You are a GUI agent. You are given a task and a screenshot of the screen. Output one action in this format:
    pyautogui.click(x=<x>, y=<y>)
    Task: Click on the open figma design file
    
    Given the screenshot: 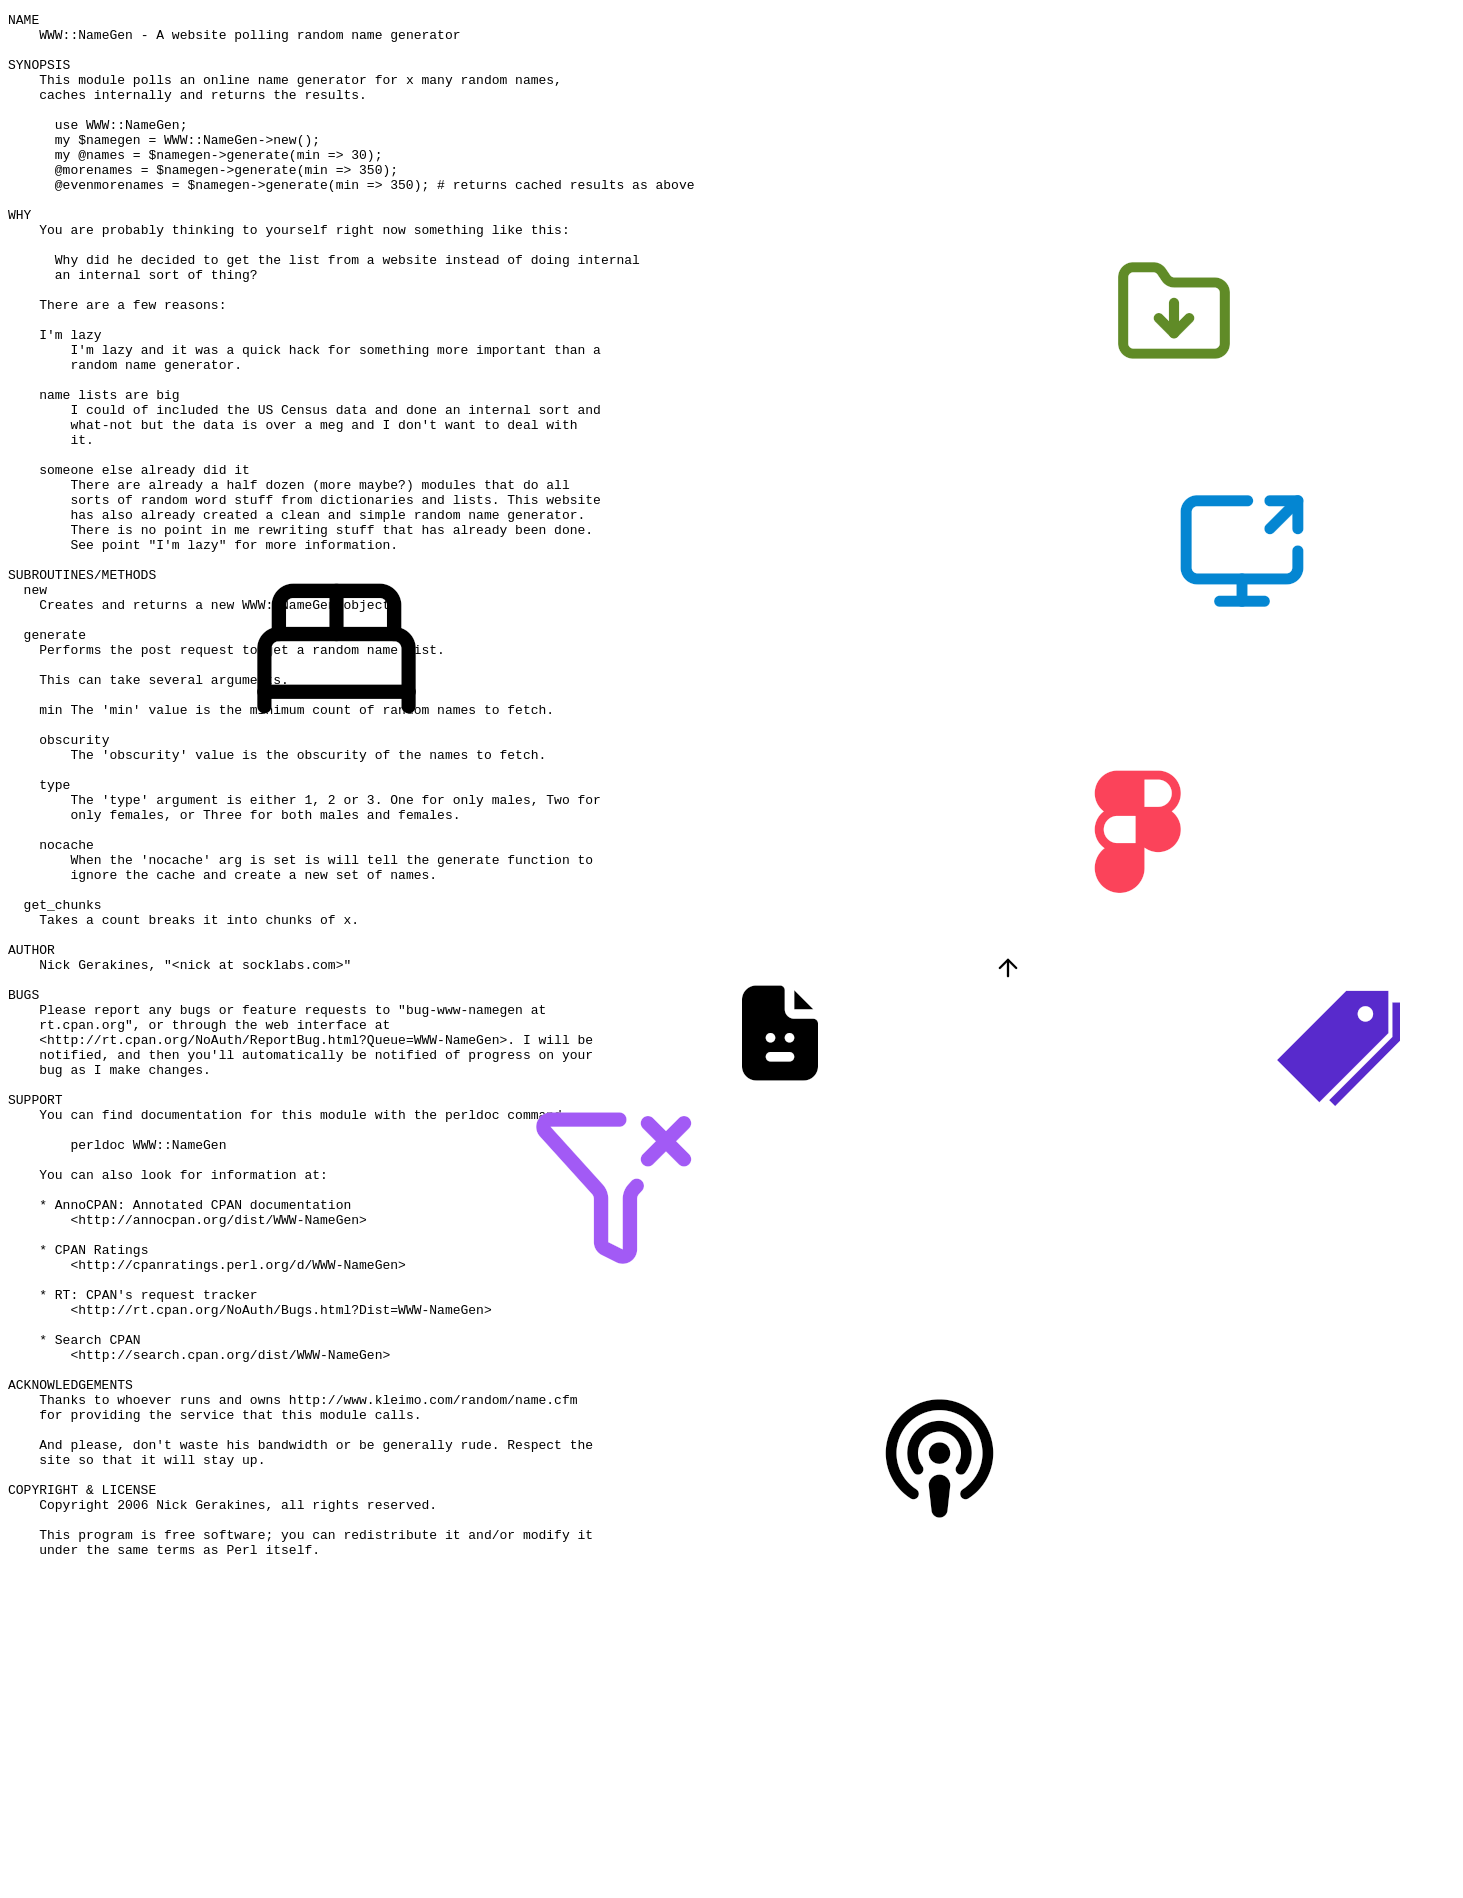 What is the action you would take?
    pyautogui.click(x=1135, y=829)
    